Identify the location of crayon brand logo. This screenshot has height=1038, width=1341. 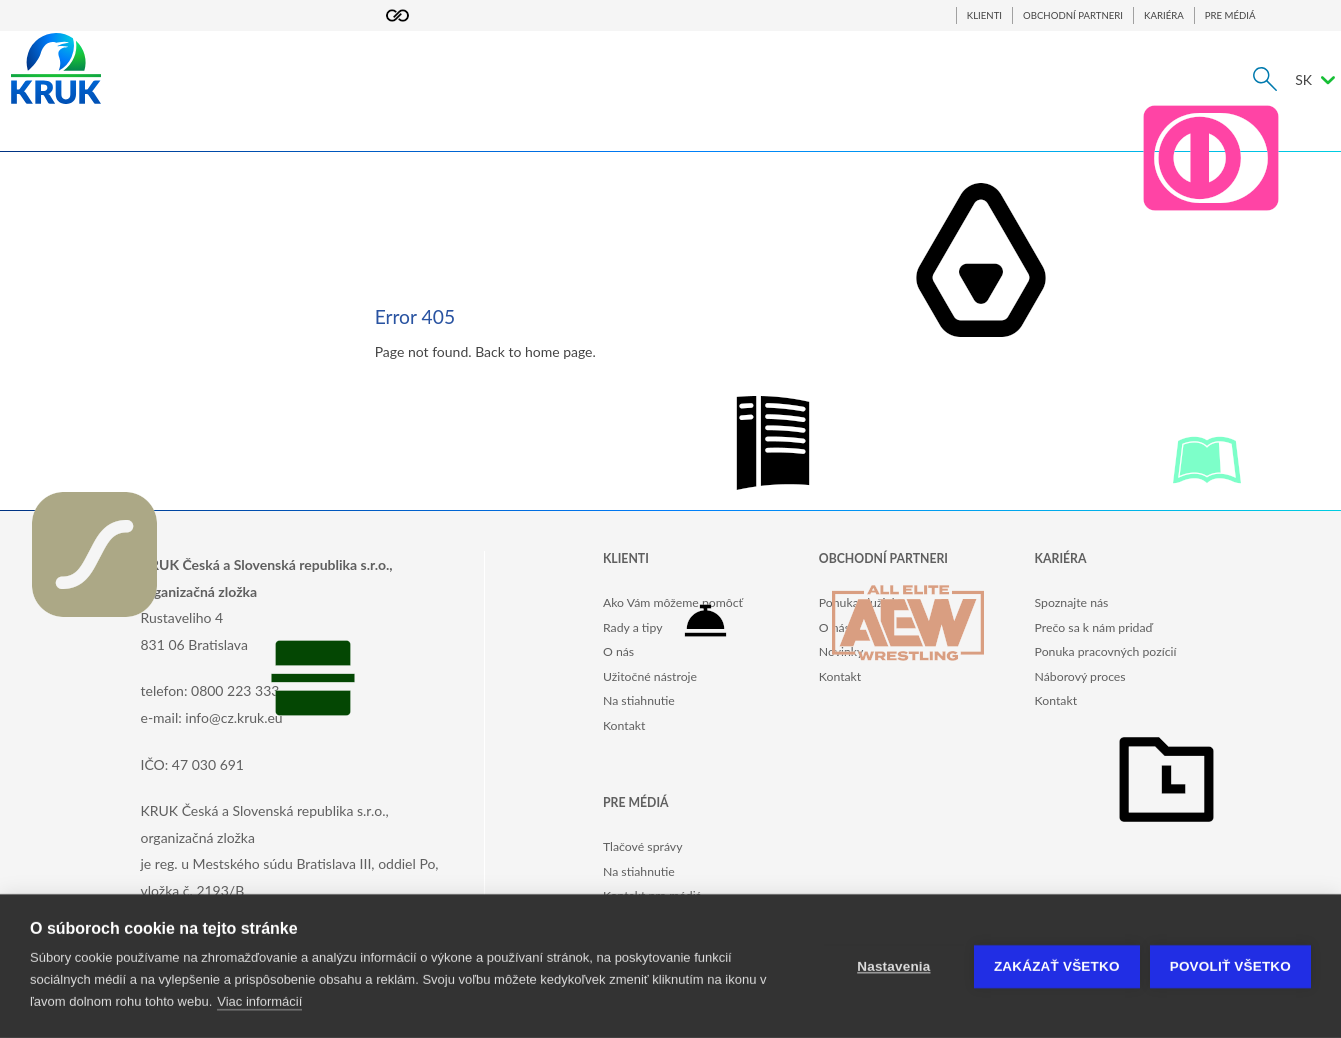
(397, 15).